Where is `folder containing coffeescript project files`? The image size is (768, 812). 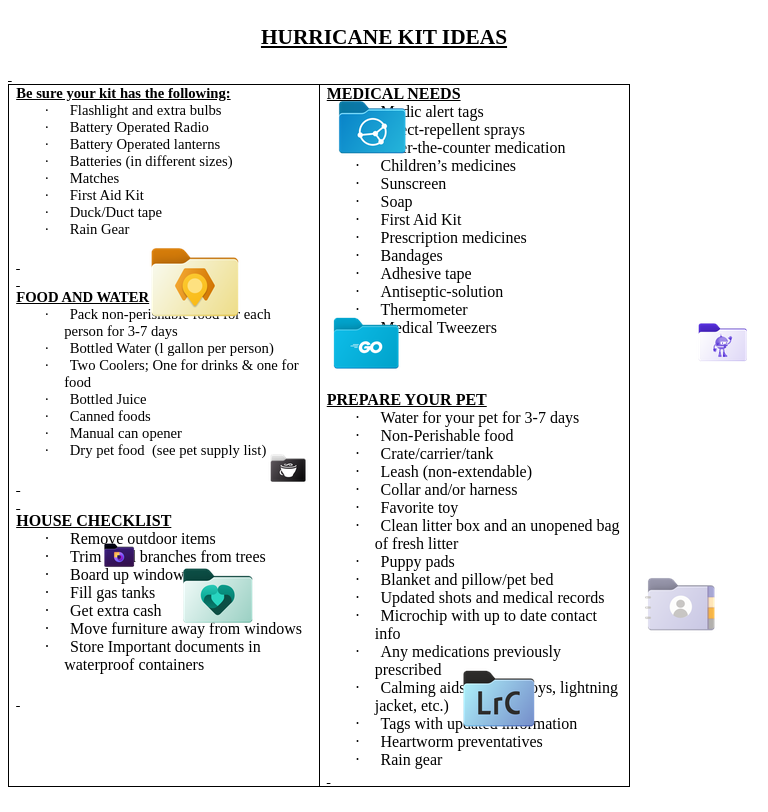 folder containing coffeescript project files is located at coordinates (288, 469).